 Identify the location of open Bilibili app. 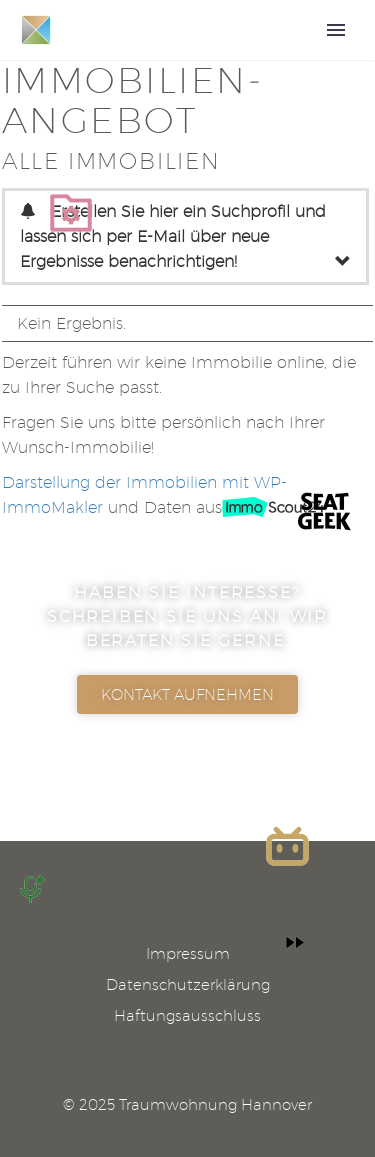
(287, 846).